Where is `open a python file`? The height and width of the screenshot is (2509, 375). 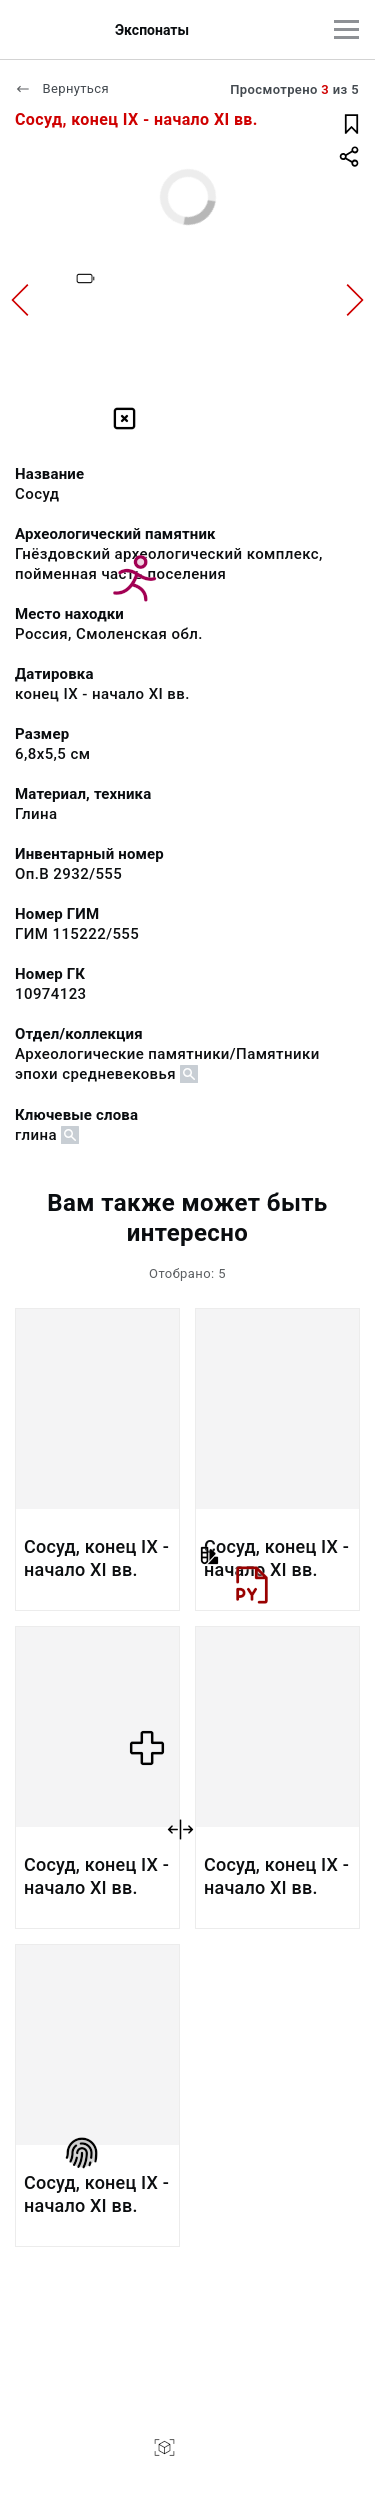 open a python file is located at coordinates (252, 1585).